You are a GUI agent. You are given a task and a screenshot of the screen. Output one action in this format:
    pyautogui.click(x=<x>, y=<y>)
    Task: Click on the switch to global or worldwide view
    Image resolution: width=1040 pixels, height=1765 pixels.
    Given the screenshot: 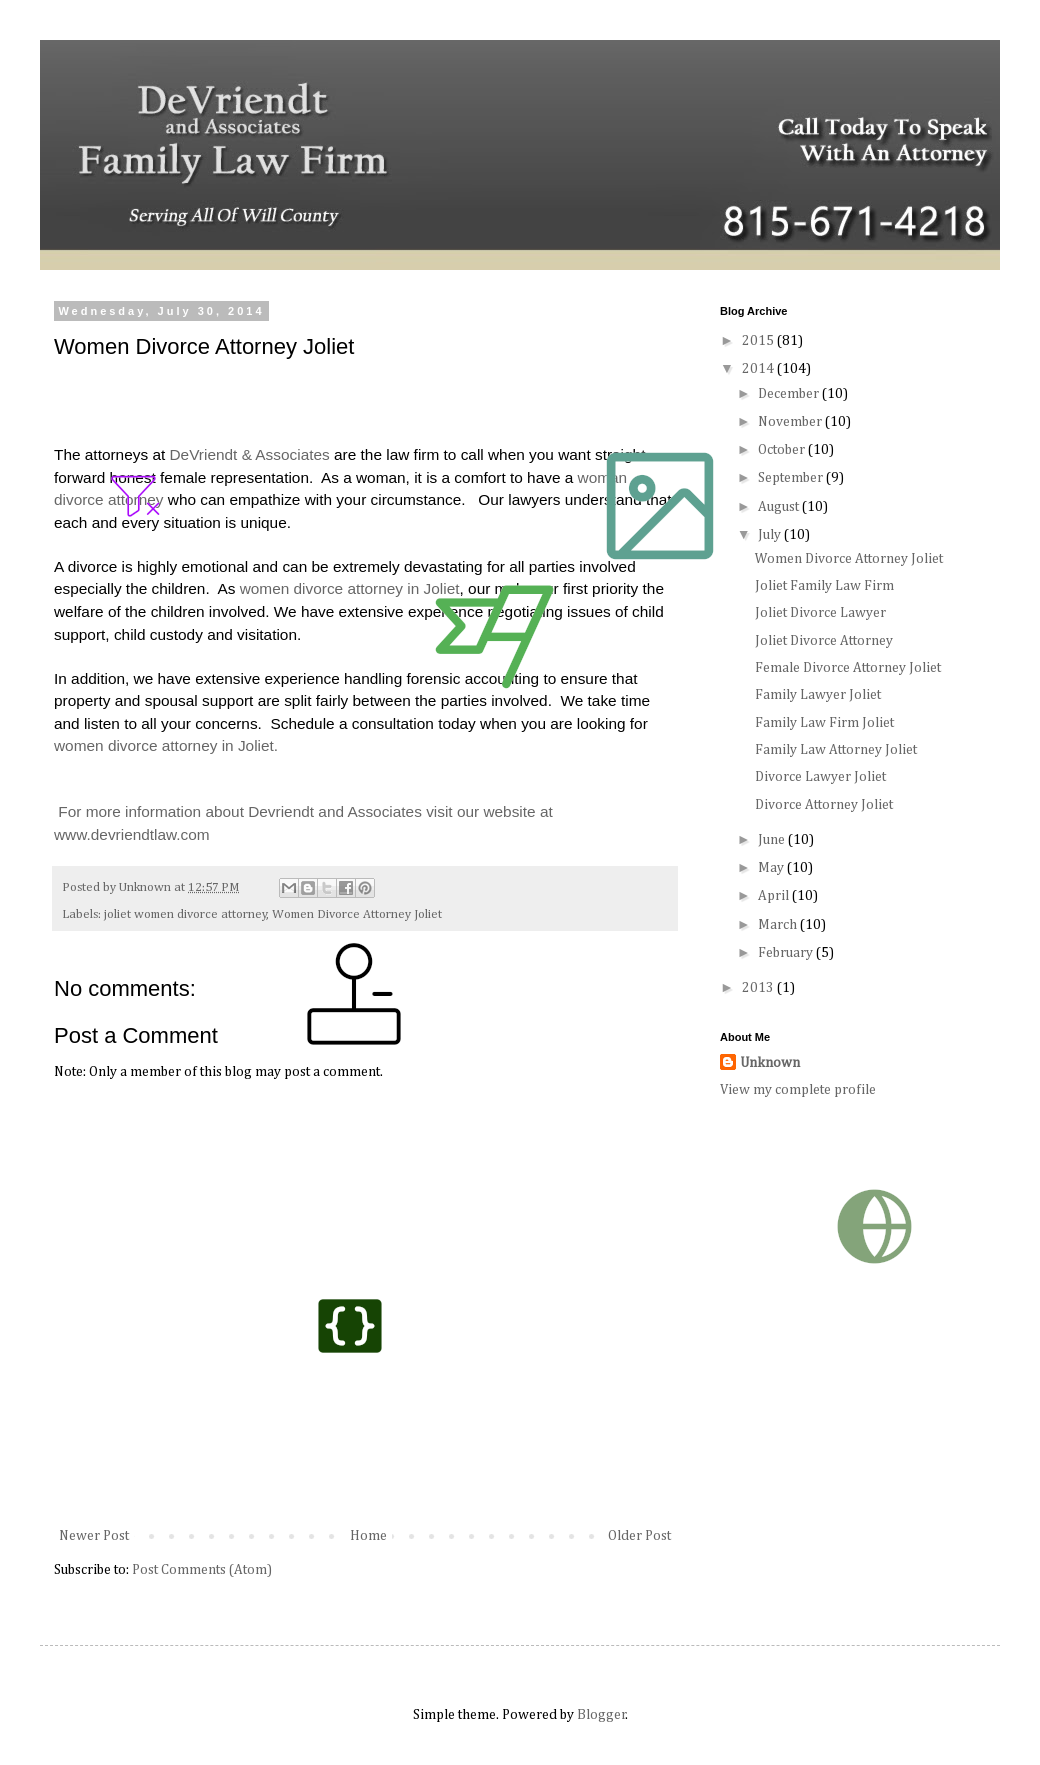 What is the action you would take?
    pyautogui.click(x=874, y=1226)
    